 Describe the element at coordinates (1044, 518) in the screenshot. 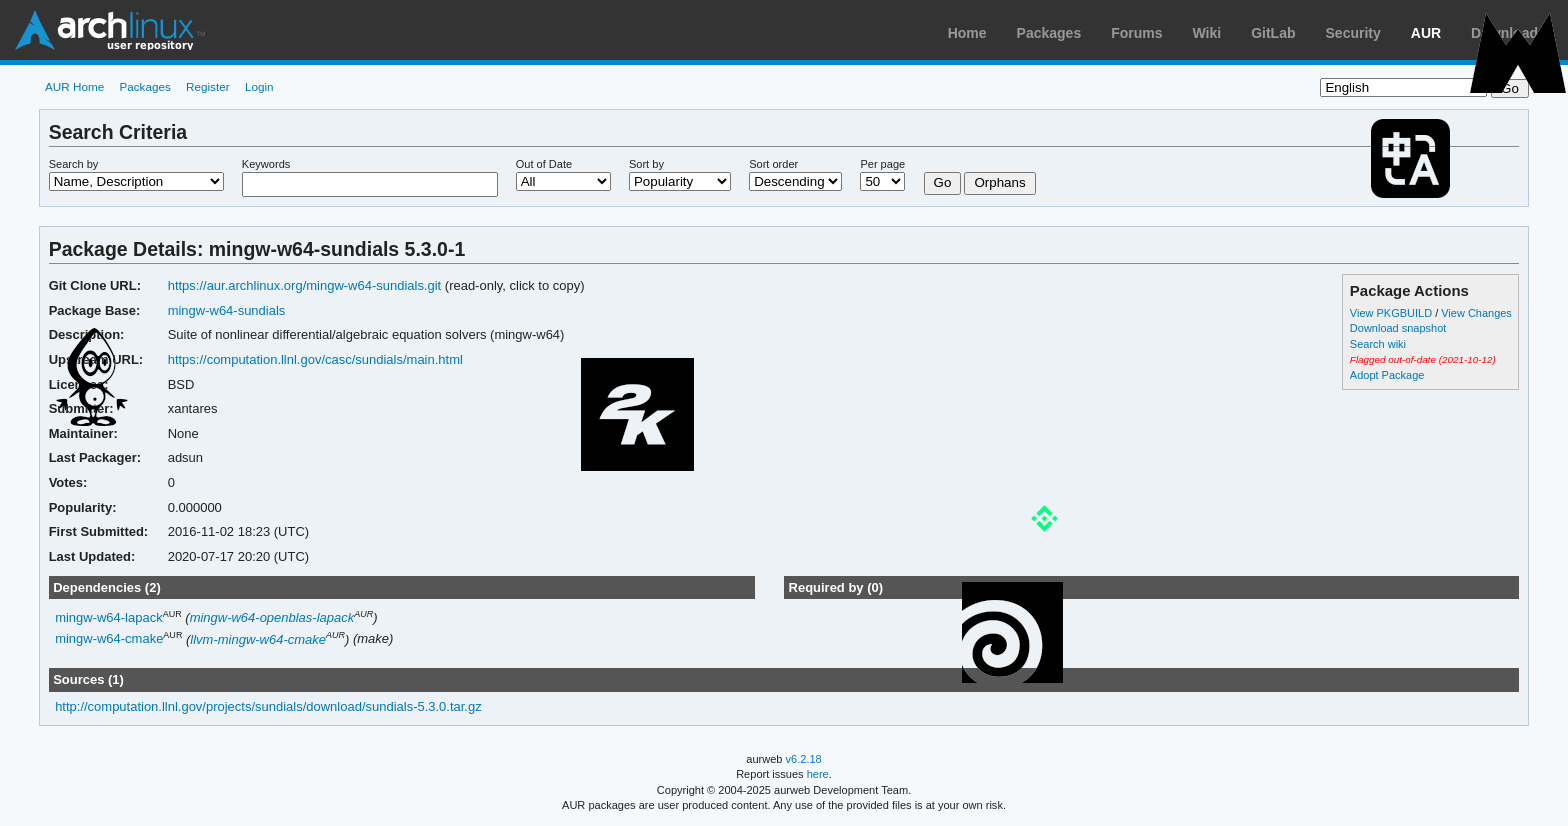

I see `open the Binance cryptocurrency exchange app` at that location.